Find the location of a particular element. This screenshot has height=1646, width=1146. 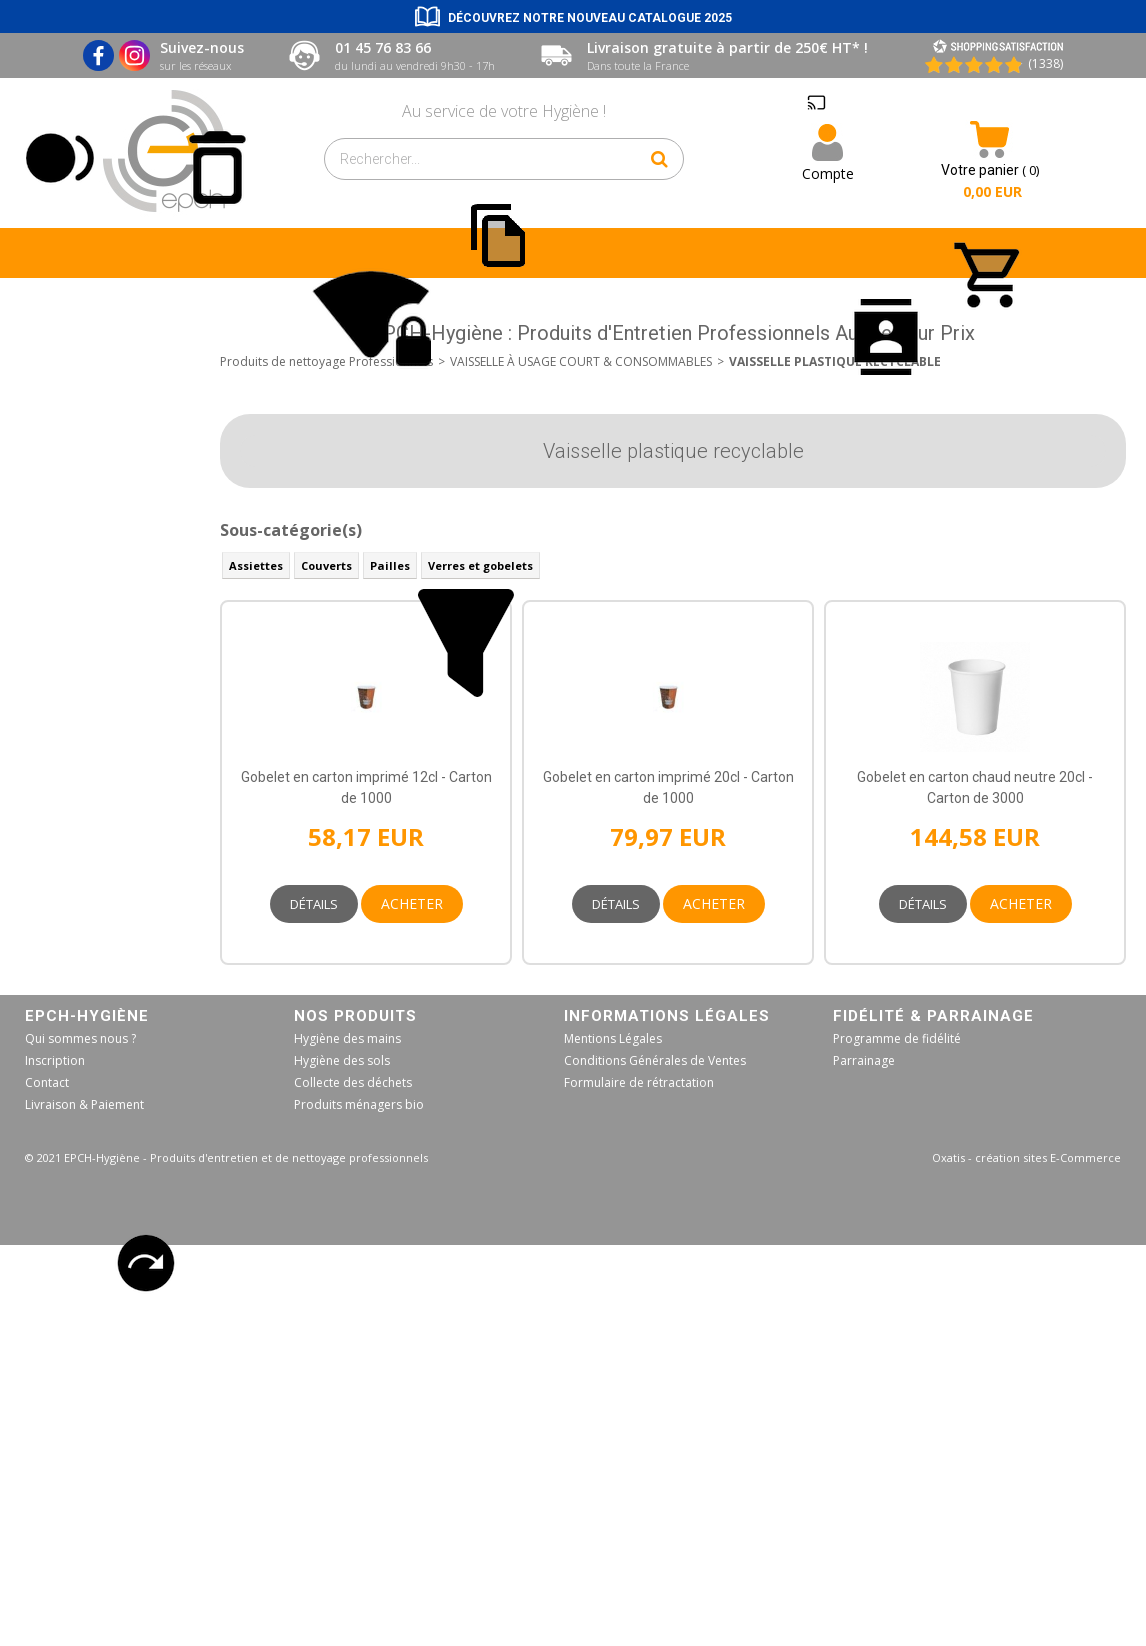

cast media to a nearby device is located at coordinates (816, 102).